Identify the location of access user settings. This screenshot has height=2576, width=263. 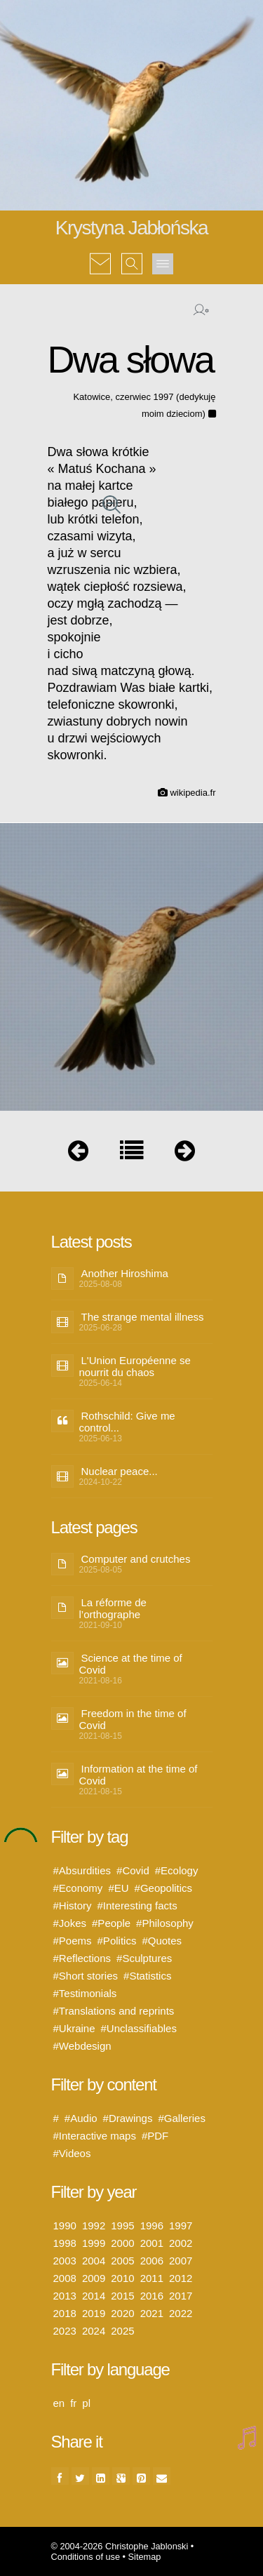
(201, 310).